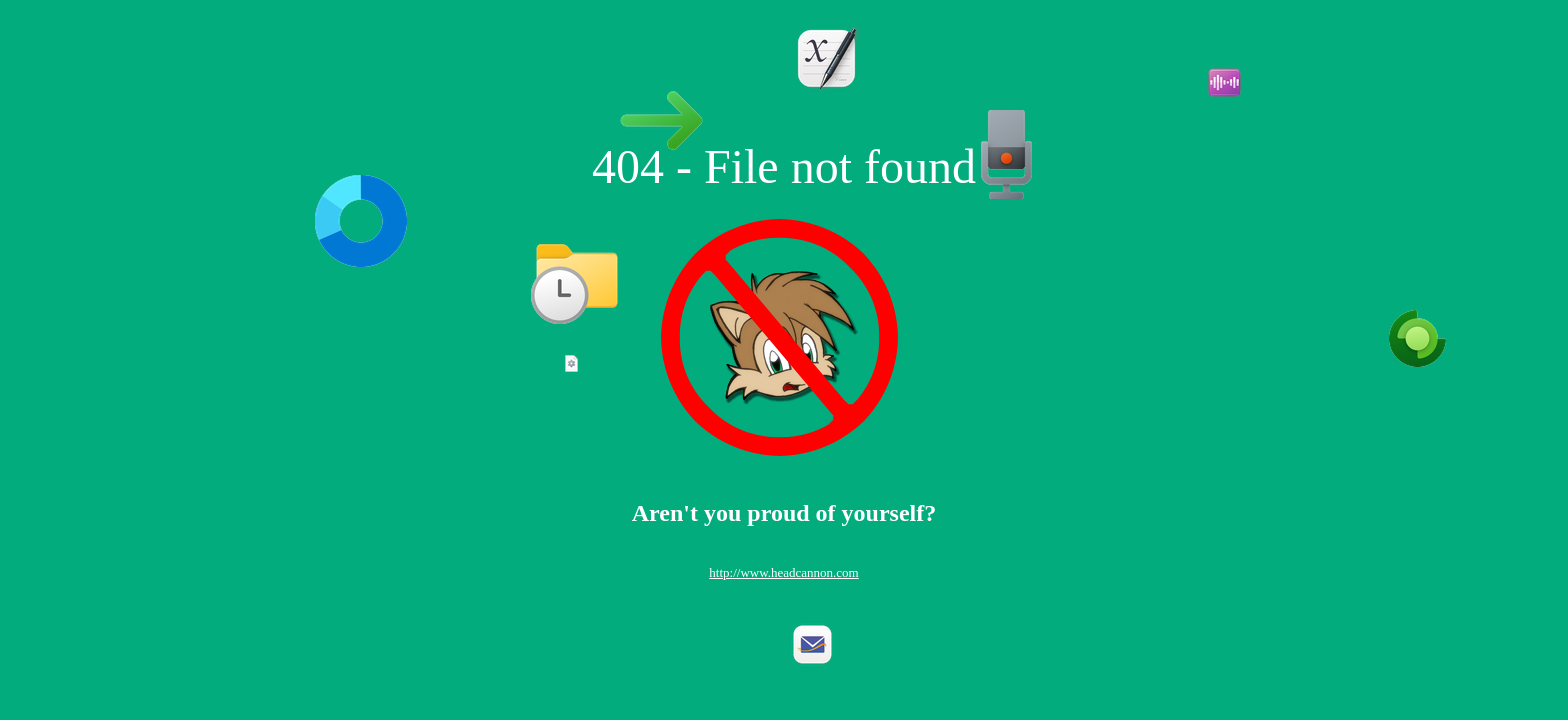  I want to click on open productivity app, so click(361, 221).